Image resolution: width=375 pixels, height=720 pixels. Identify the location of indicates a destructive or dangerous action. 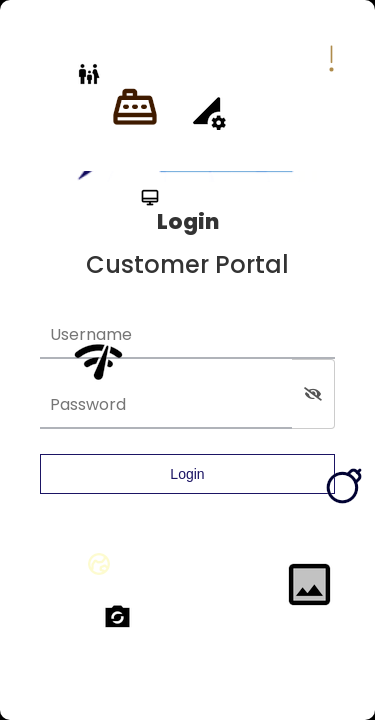
(344, 486).